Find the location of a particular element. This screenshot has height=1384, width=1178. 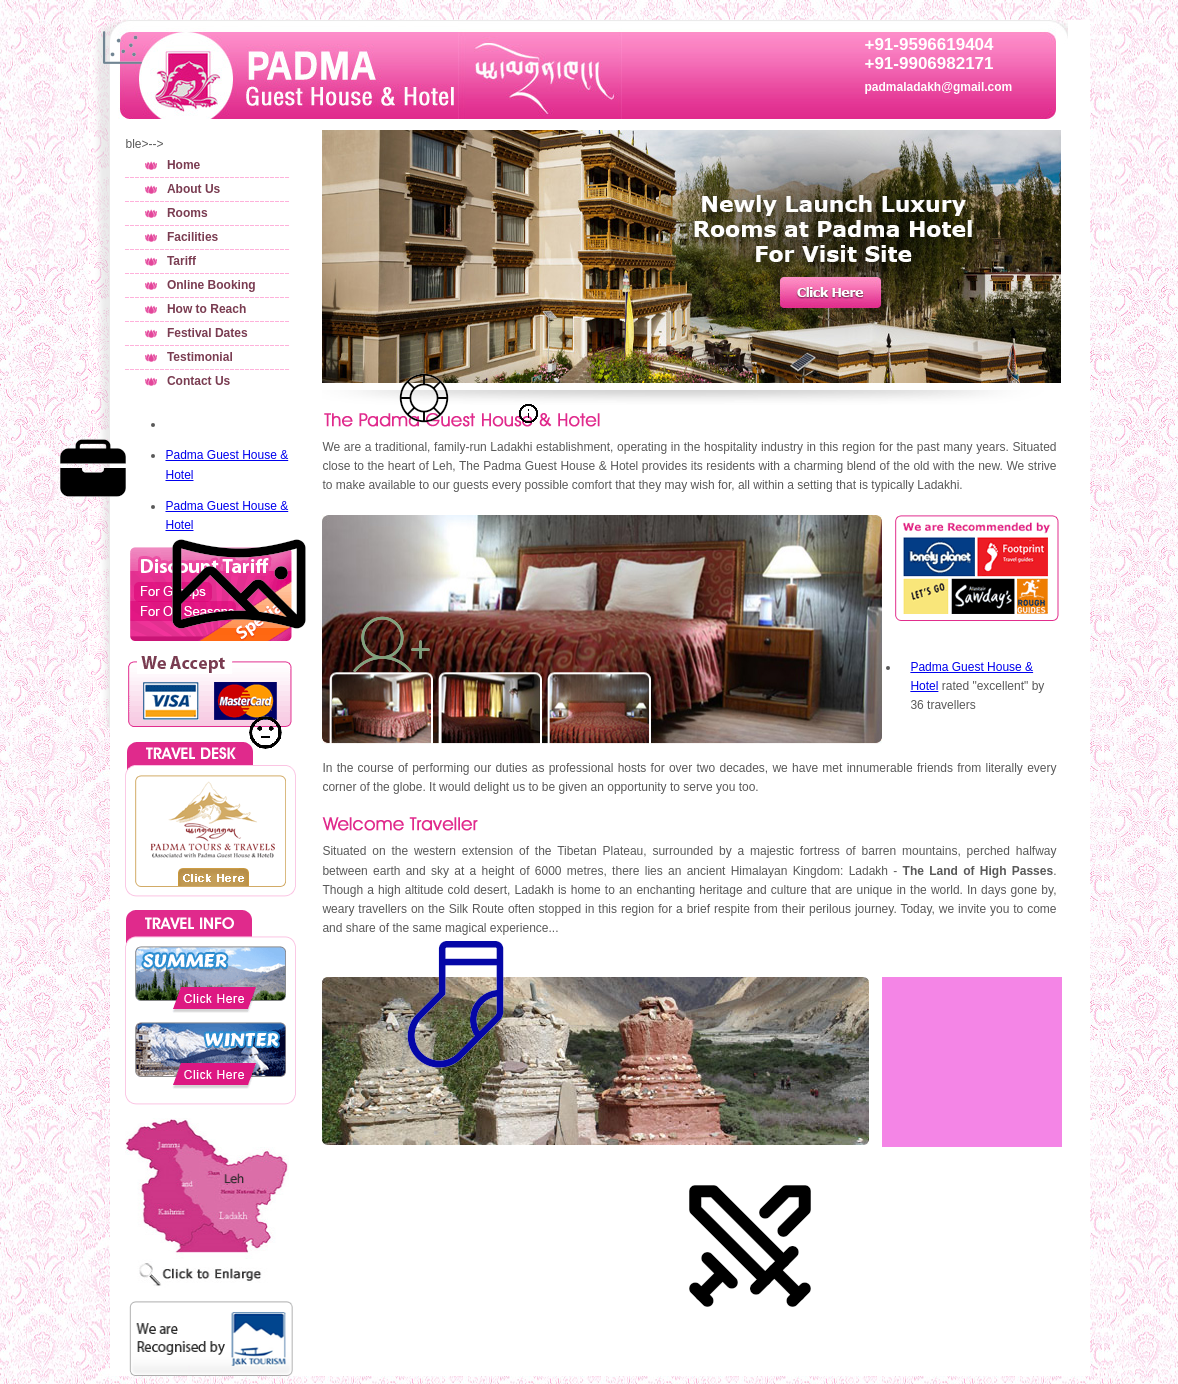

view scatter plot data is located at coordinates (122, 47).